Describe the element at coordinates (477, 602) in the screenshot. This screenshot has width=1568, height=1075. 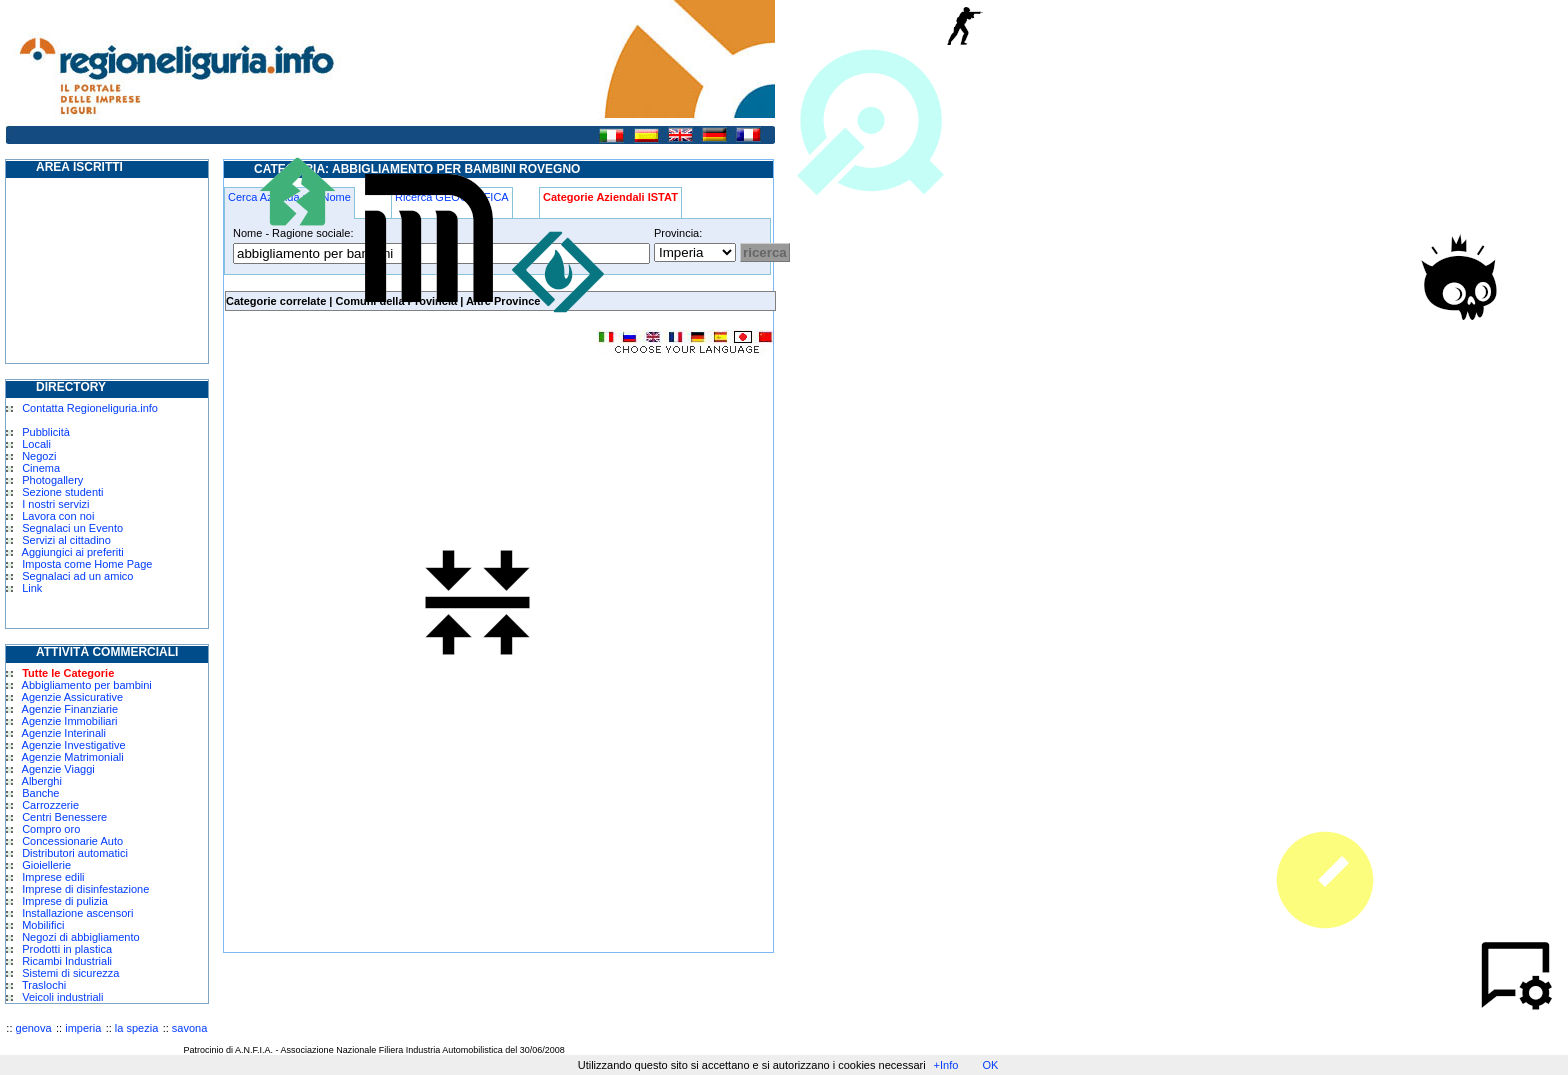
I see `align objects vertically to center` at that location.